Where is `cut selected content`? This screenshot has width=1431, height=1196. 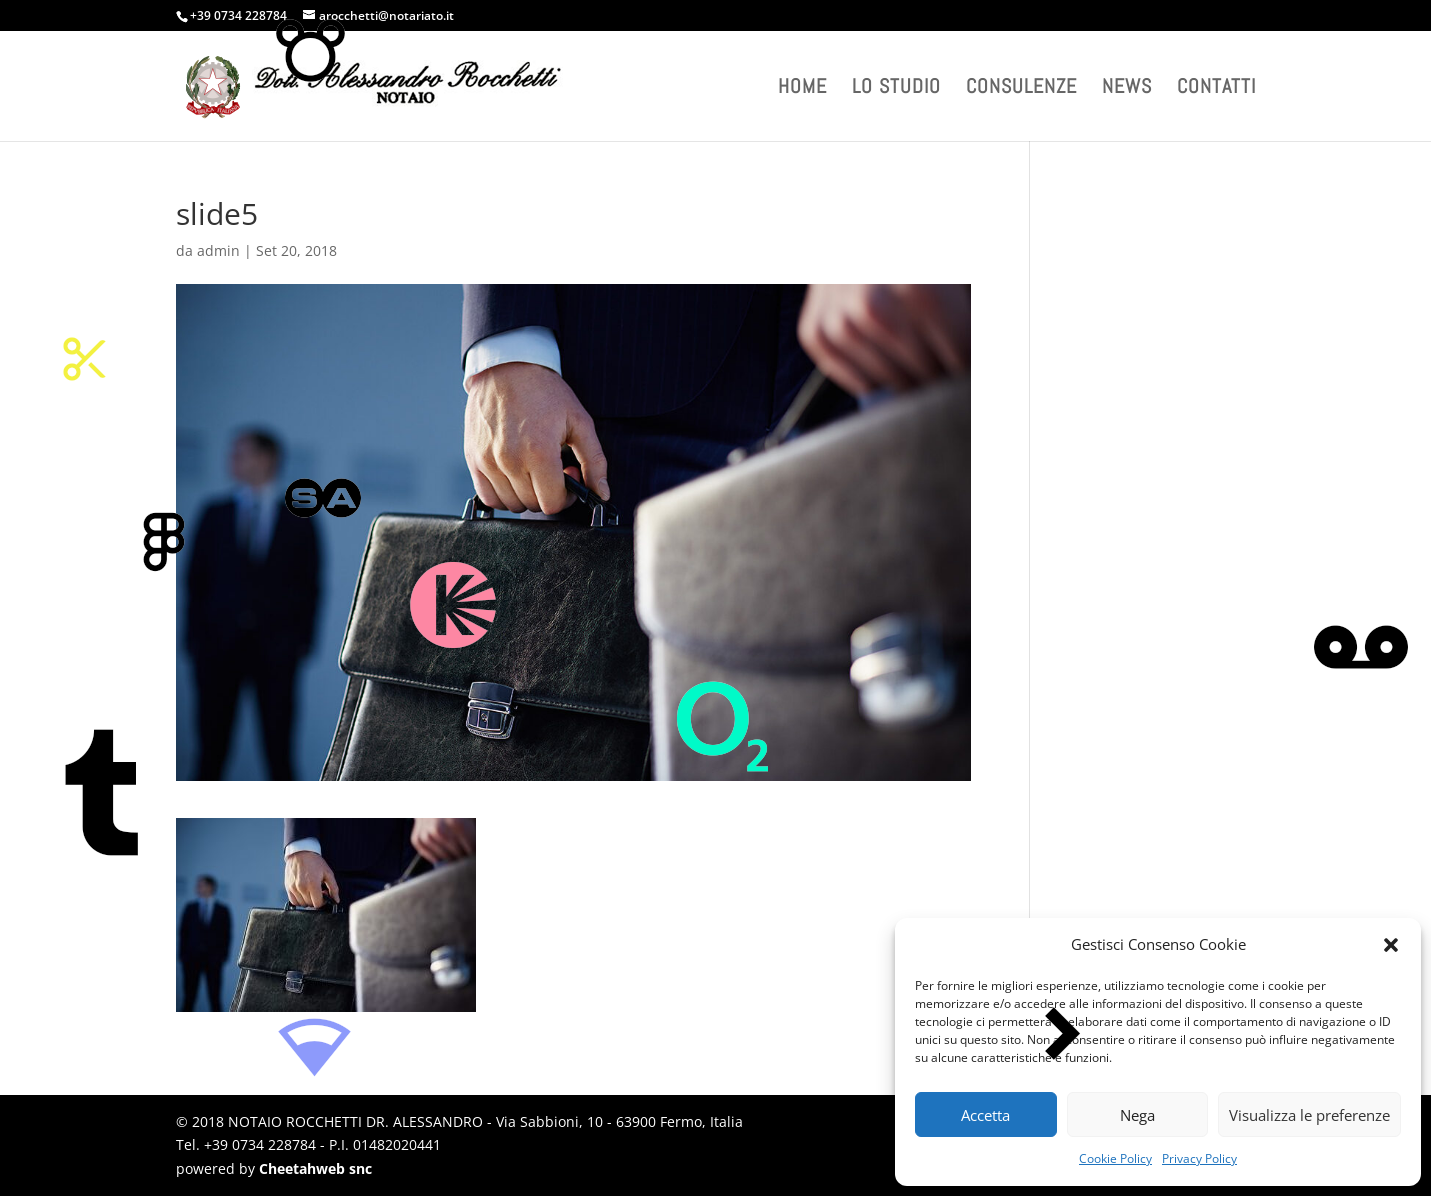 cut selected content is located at coordinates (85, 359).